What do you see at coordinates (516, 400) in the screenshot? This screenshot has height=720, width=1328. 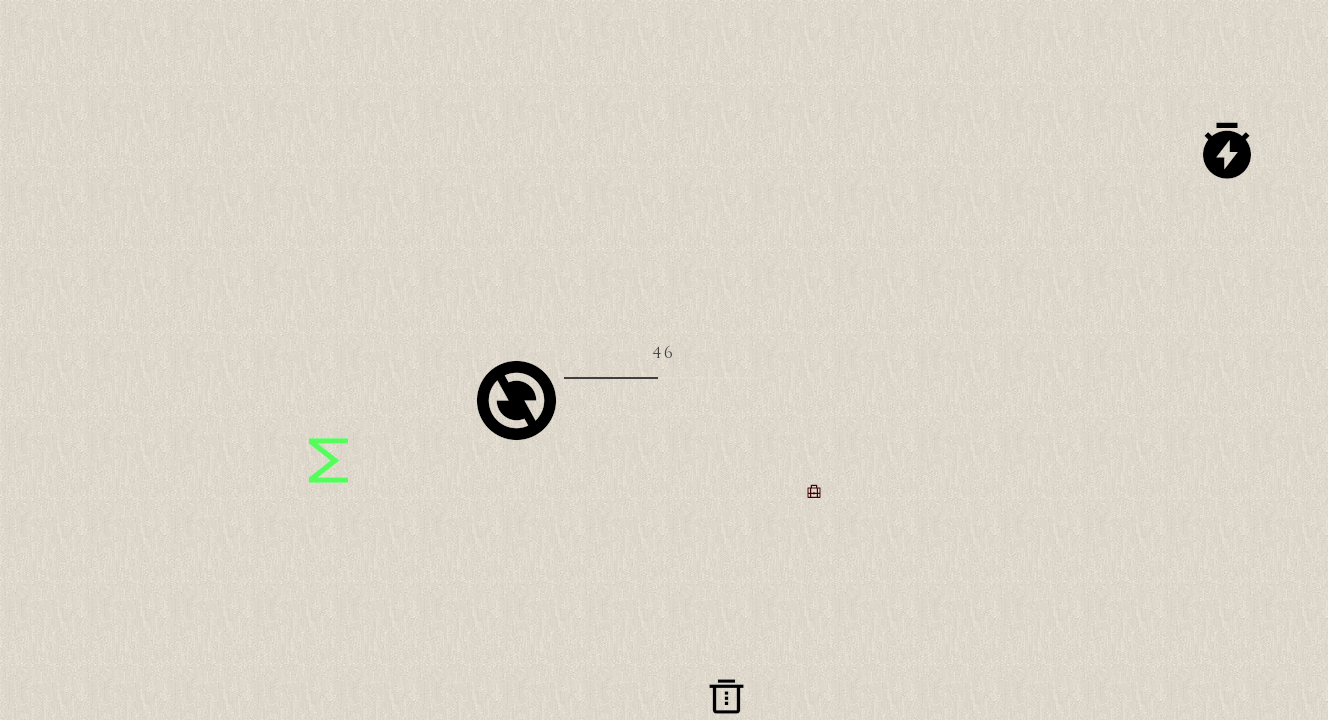 I see `disable auto-refresh` at bounding box center [516, 400].